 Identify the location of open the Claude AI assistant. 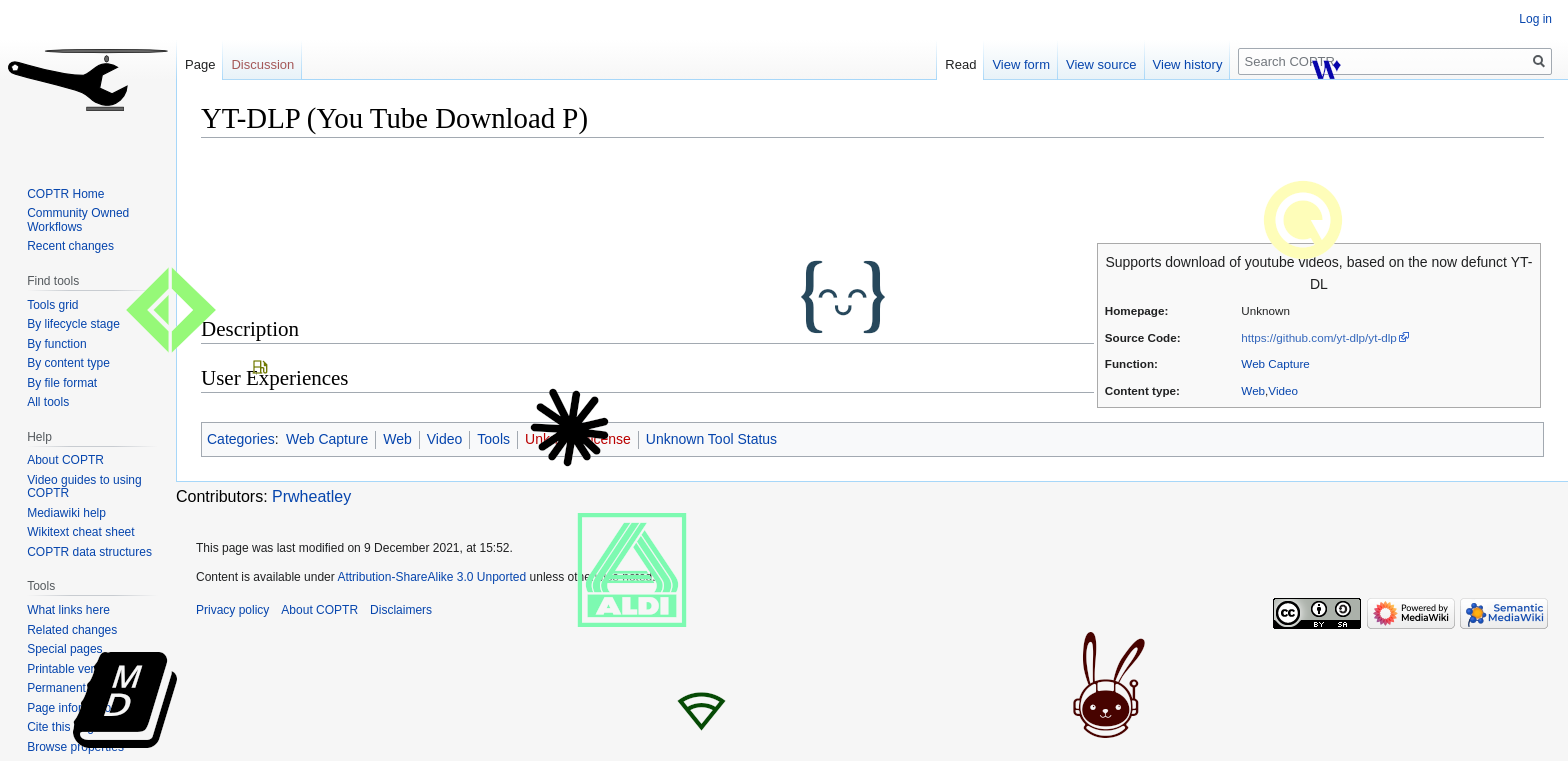
(569, 427).